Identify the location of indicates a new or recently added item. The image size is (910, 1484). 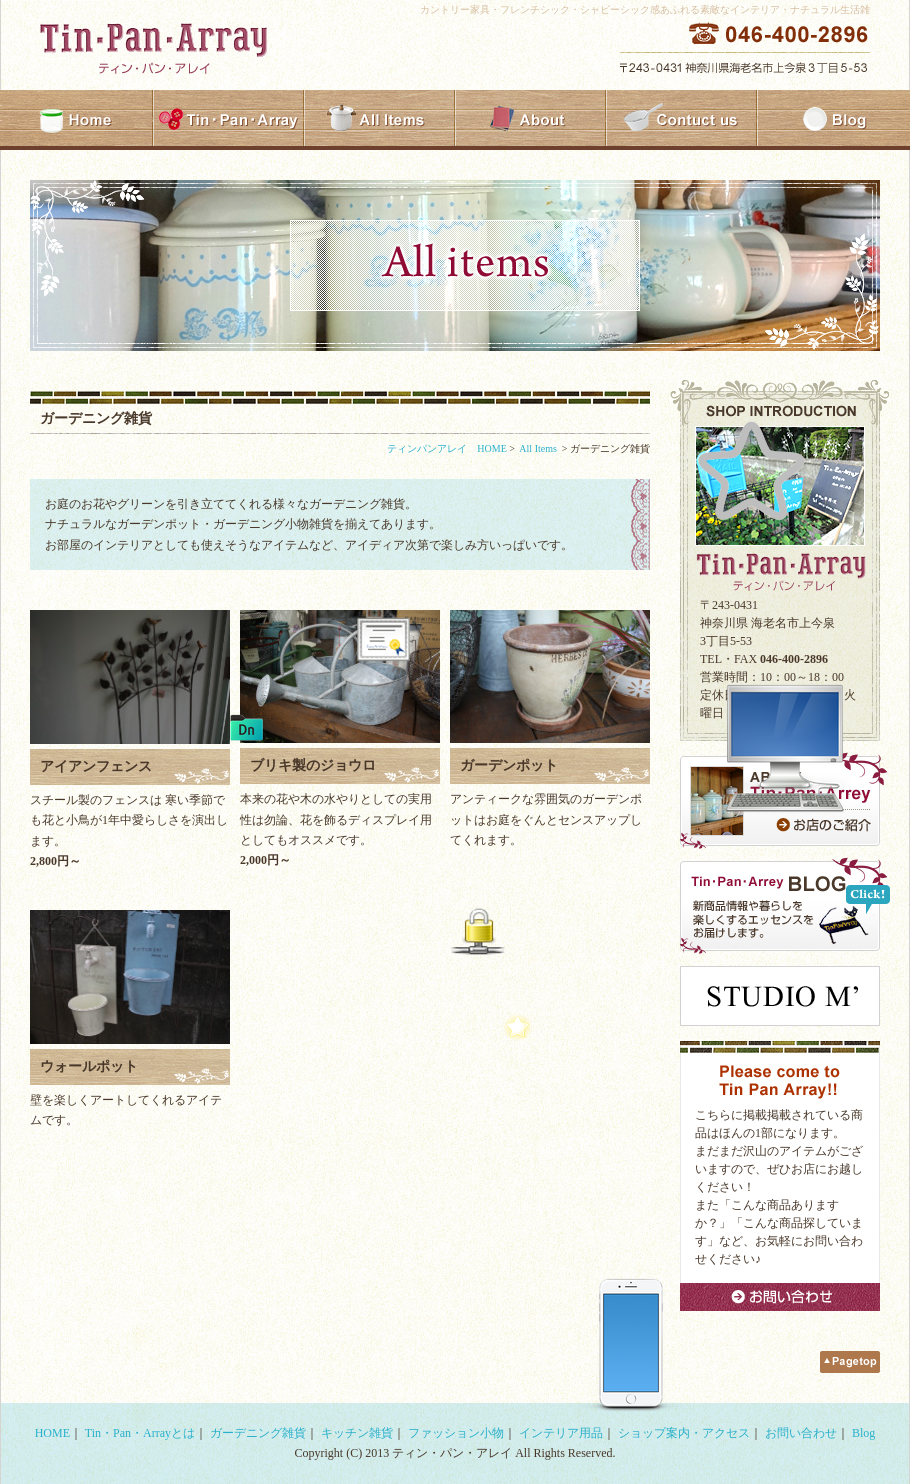
(517, 1028).